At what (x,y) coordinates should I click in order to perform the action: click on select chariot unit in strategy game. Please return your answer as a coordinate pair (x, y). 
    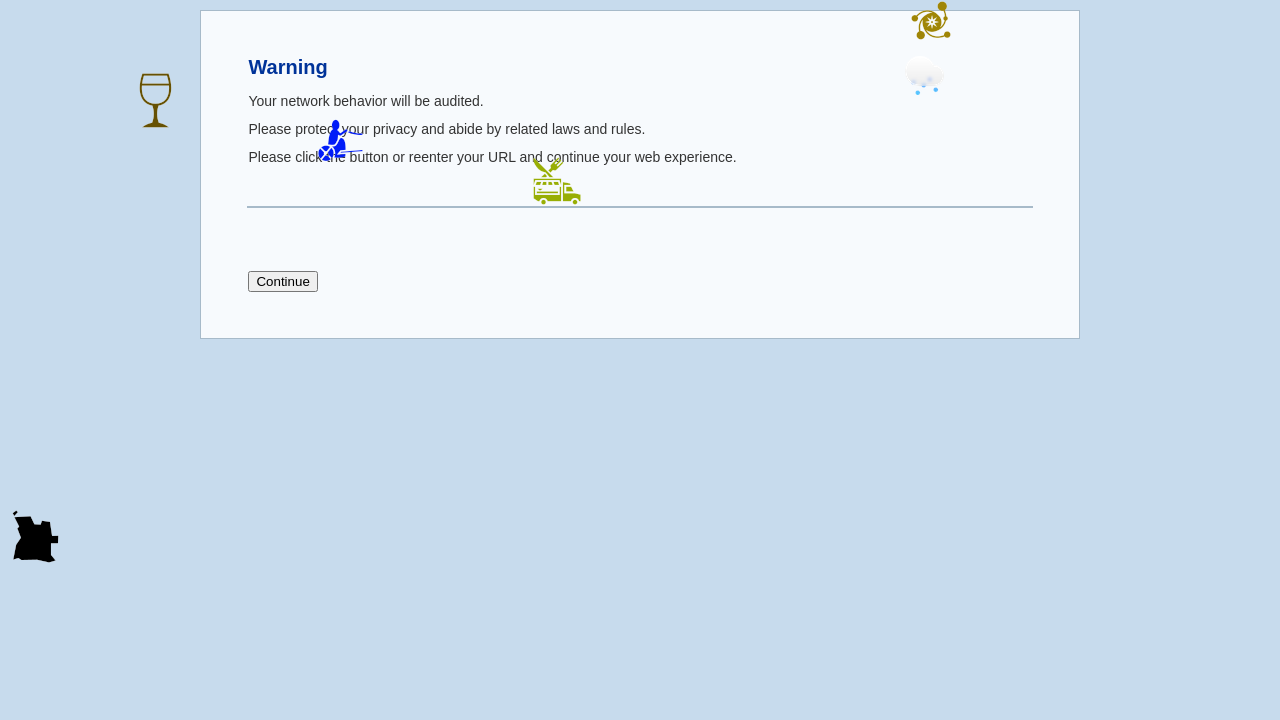
    Looking at the image, I should click on (340, 139).